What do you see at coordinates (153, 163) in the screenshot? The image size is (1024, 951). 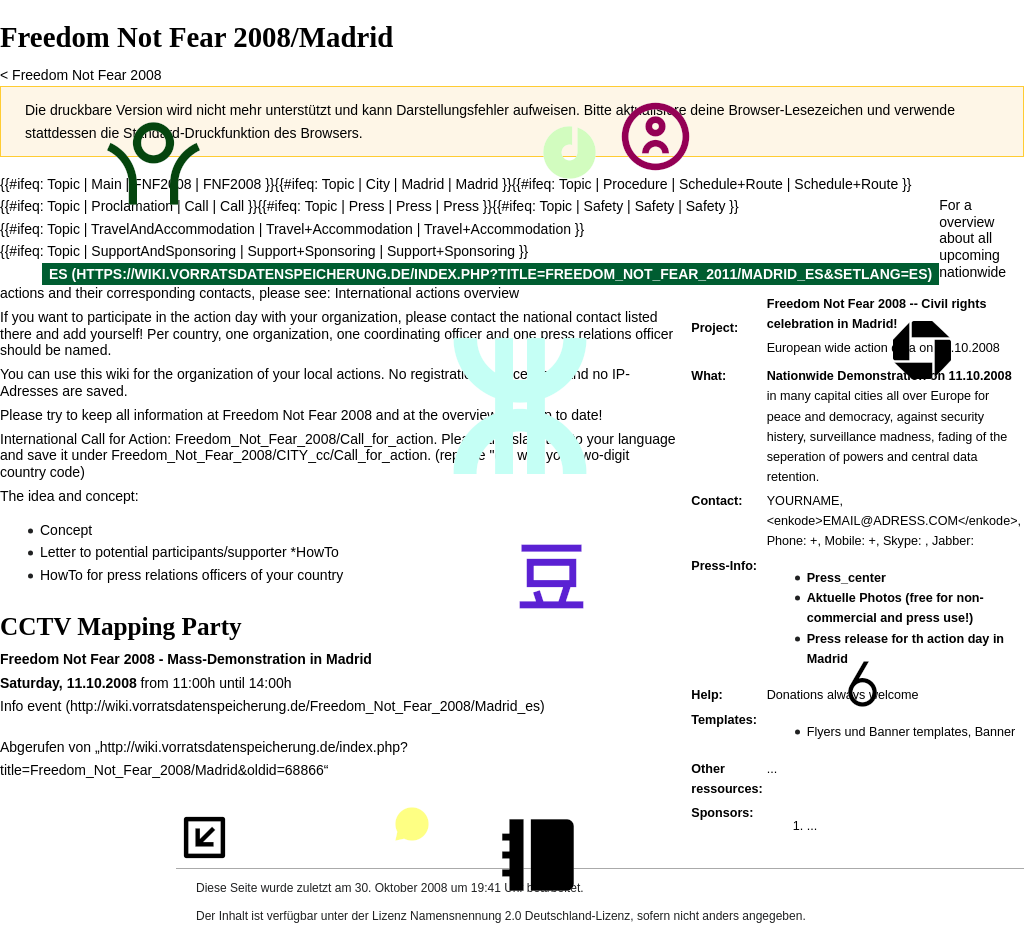 I see `accessibility or inclusive design features` at bounding box center [153, 163].